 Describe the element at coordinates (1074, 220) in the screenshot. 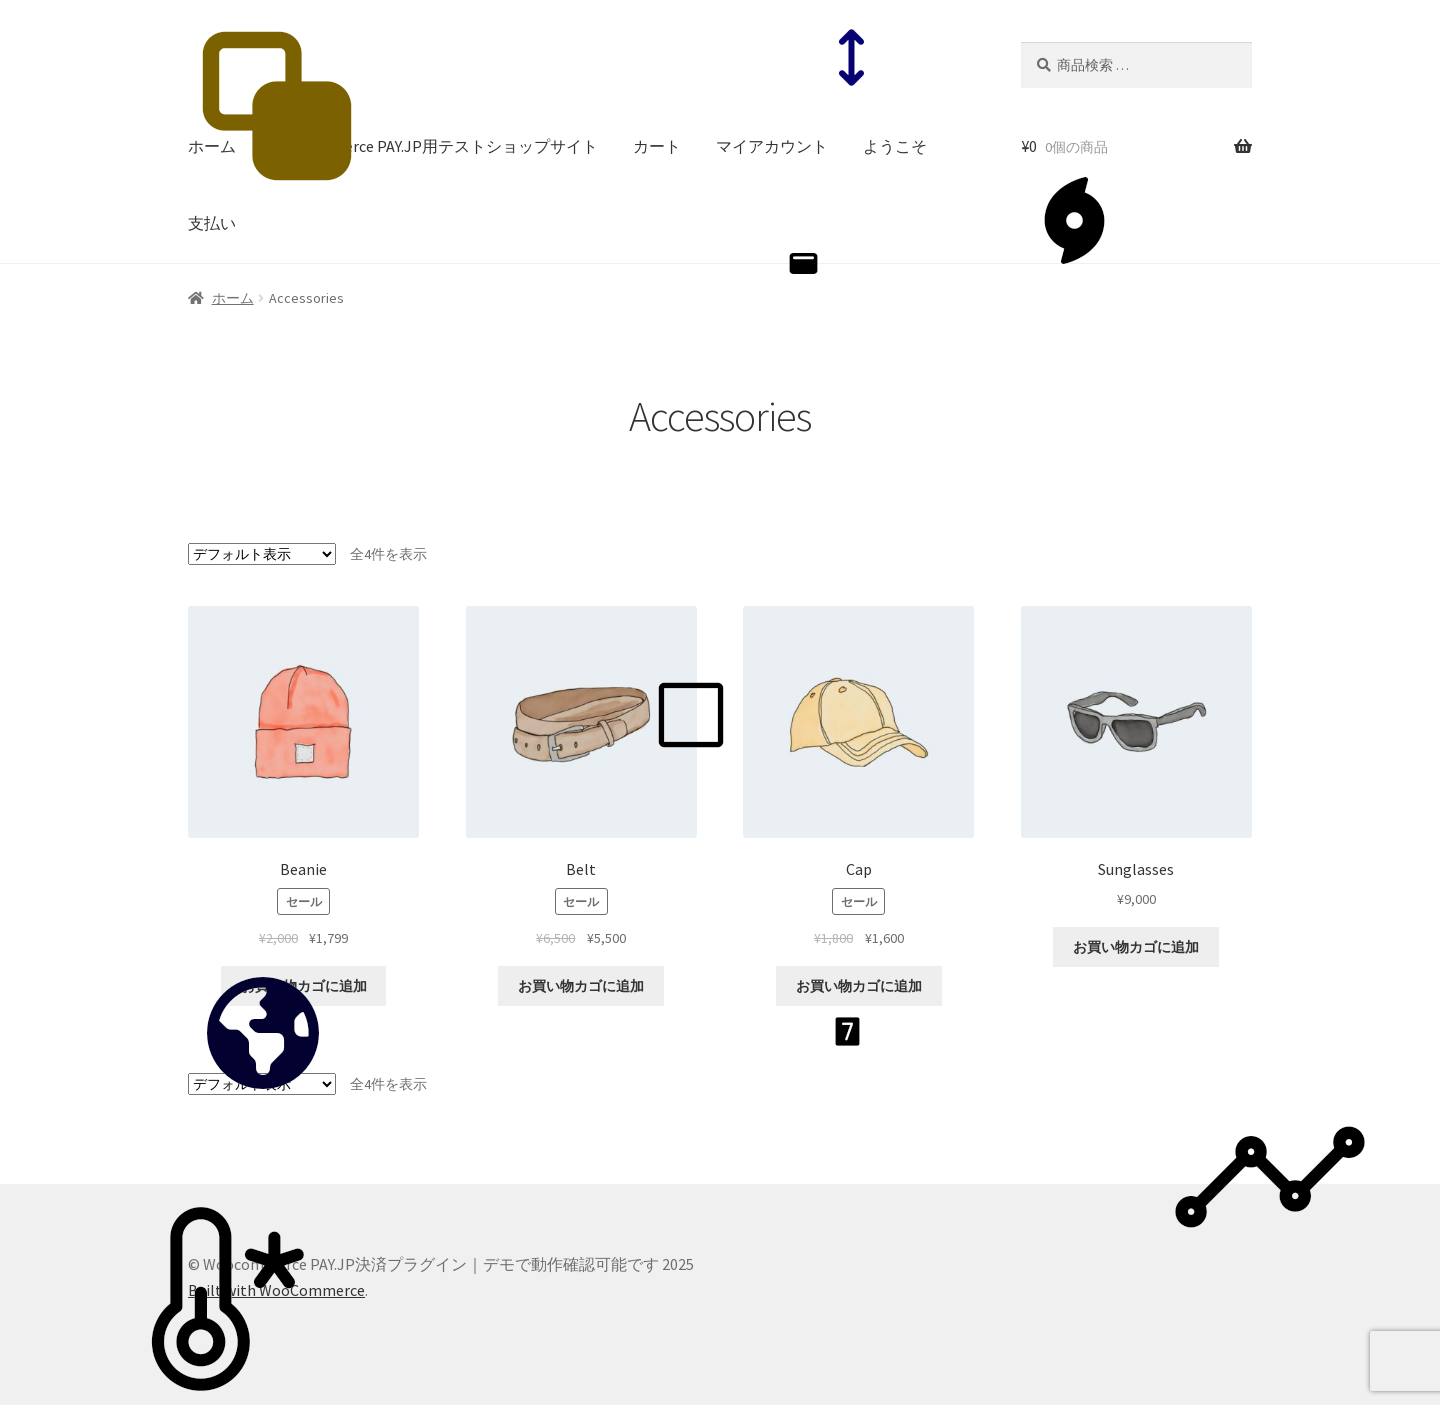

I see `indicates hurricane or tropical storm warning` at that location.